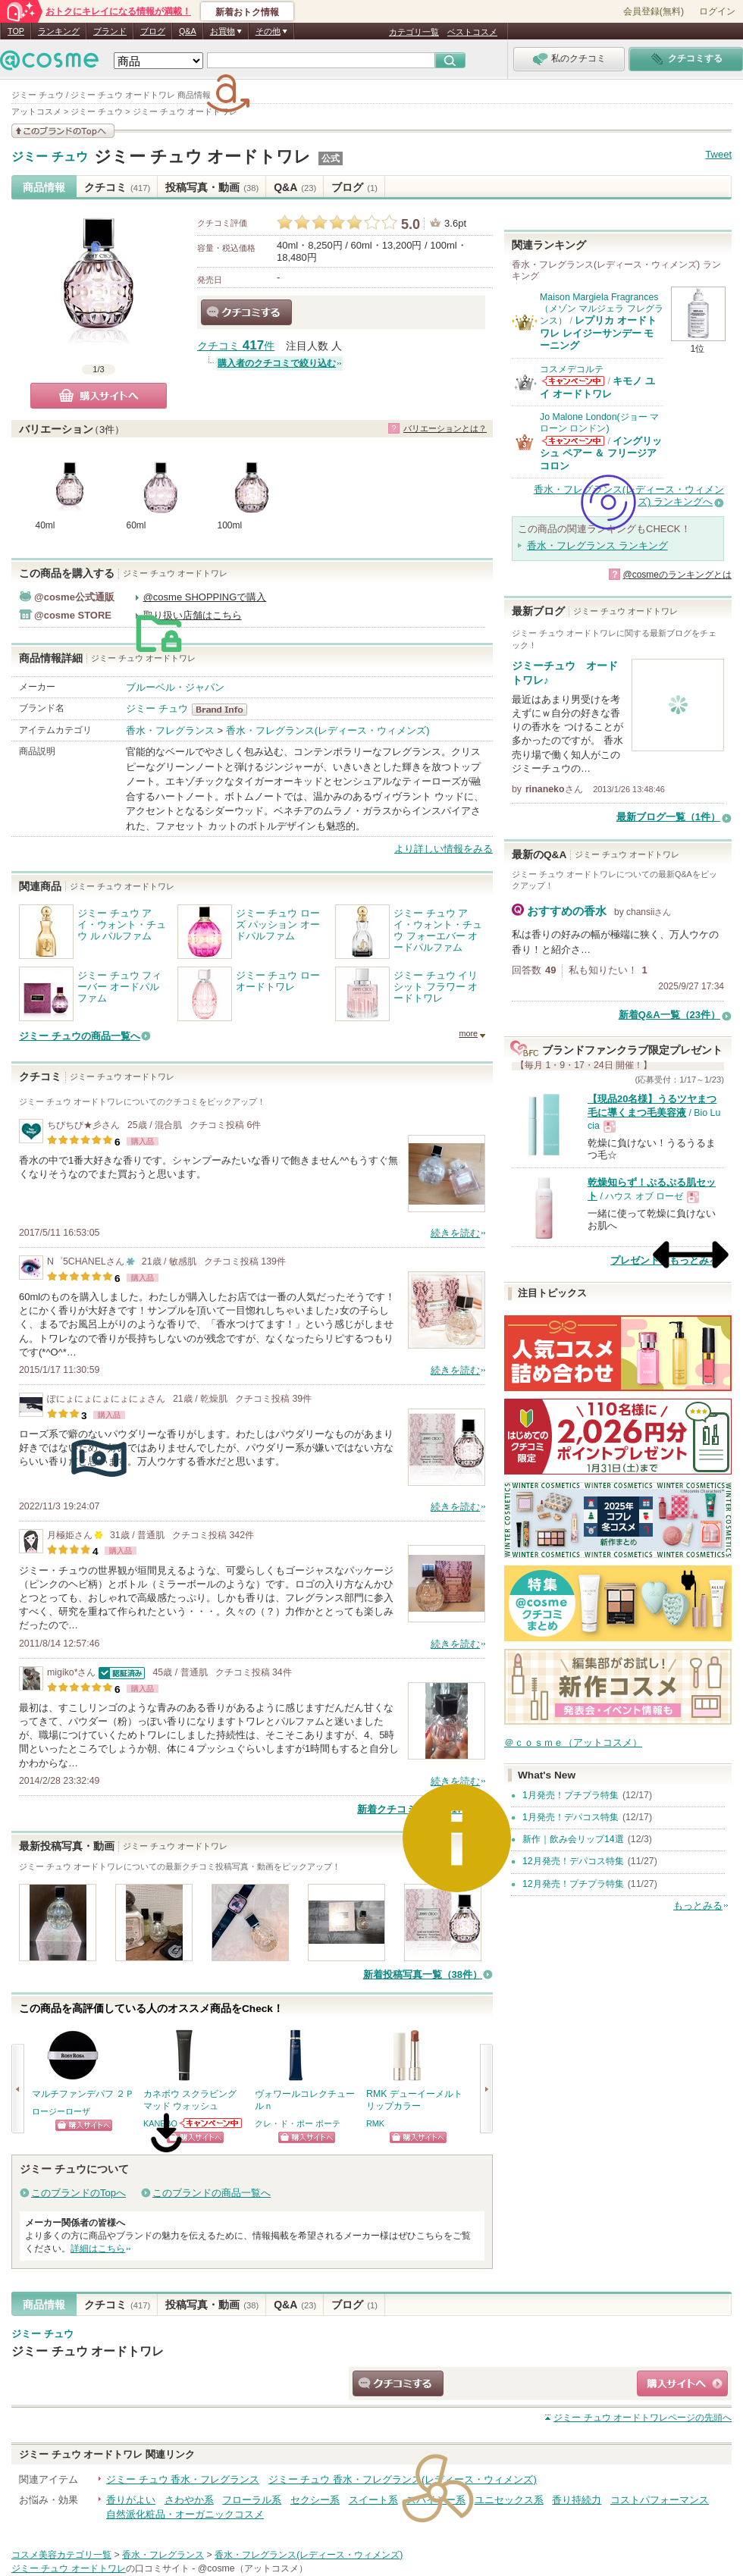 The image size is (743, 2576). I want to click on adjust fan or ventilation settings, so click(437, 2492).